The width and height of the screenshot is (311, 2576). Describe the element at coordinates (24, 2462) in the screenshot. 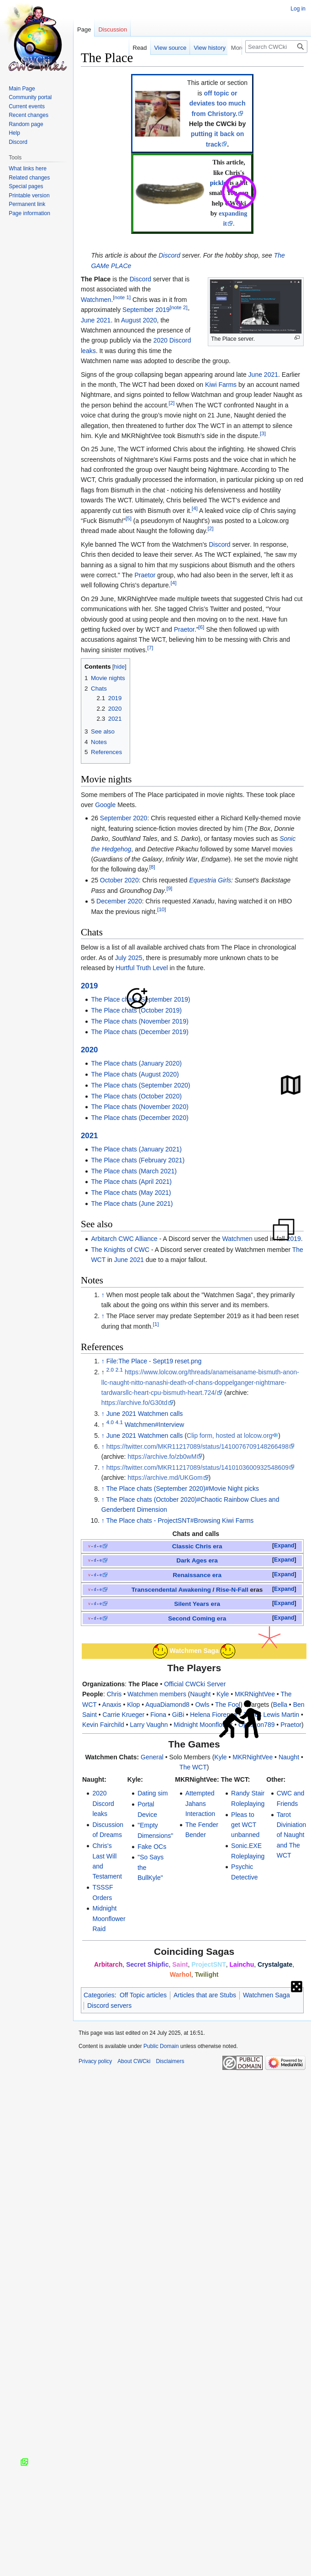

I see `view photo gallery` at that location.